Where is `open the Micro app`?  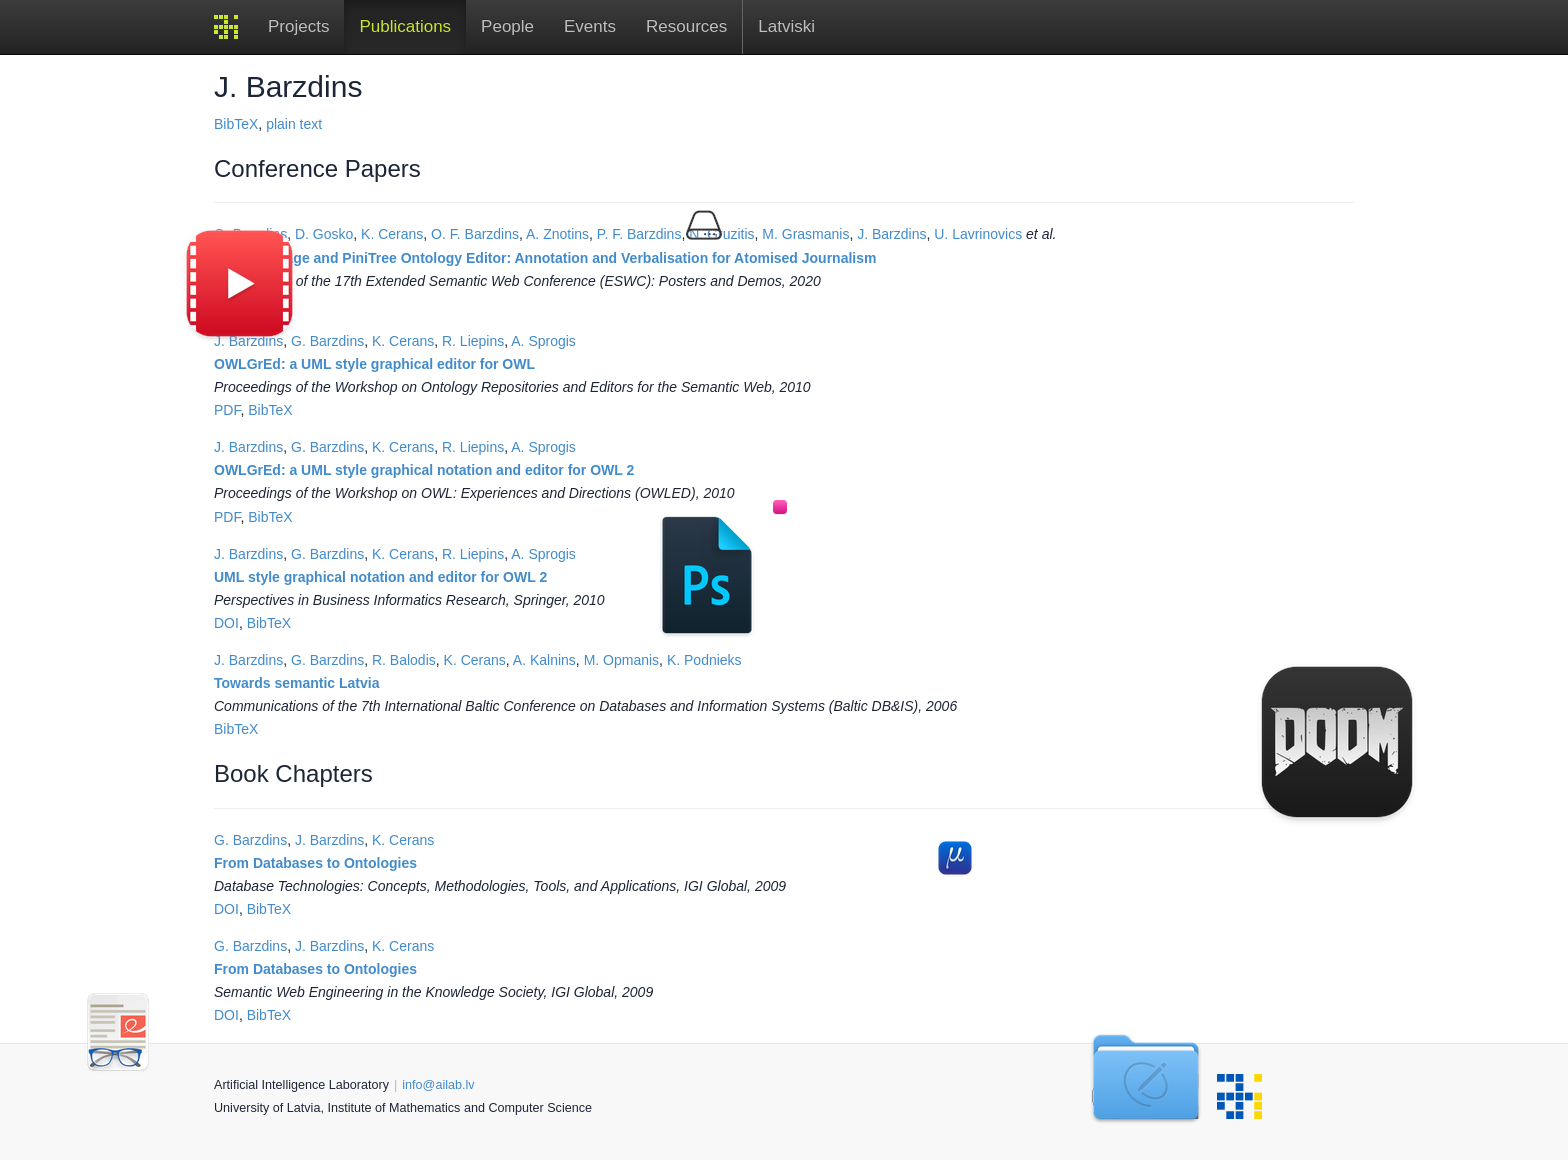
open the Micro app is located at coordinates (955, 858).